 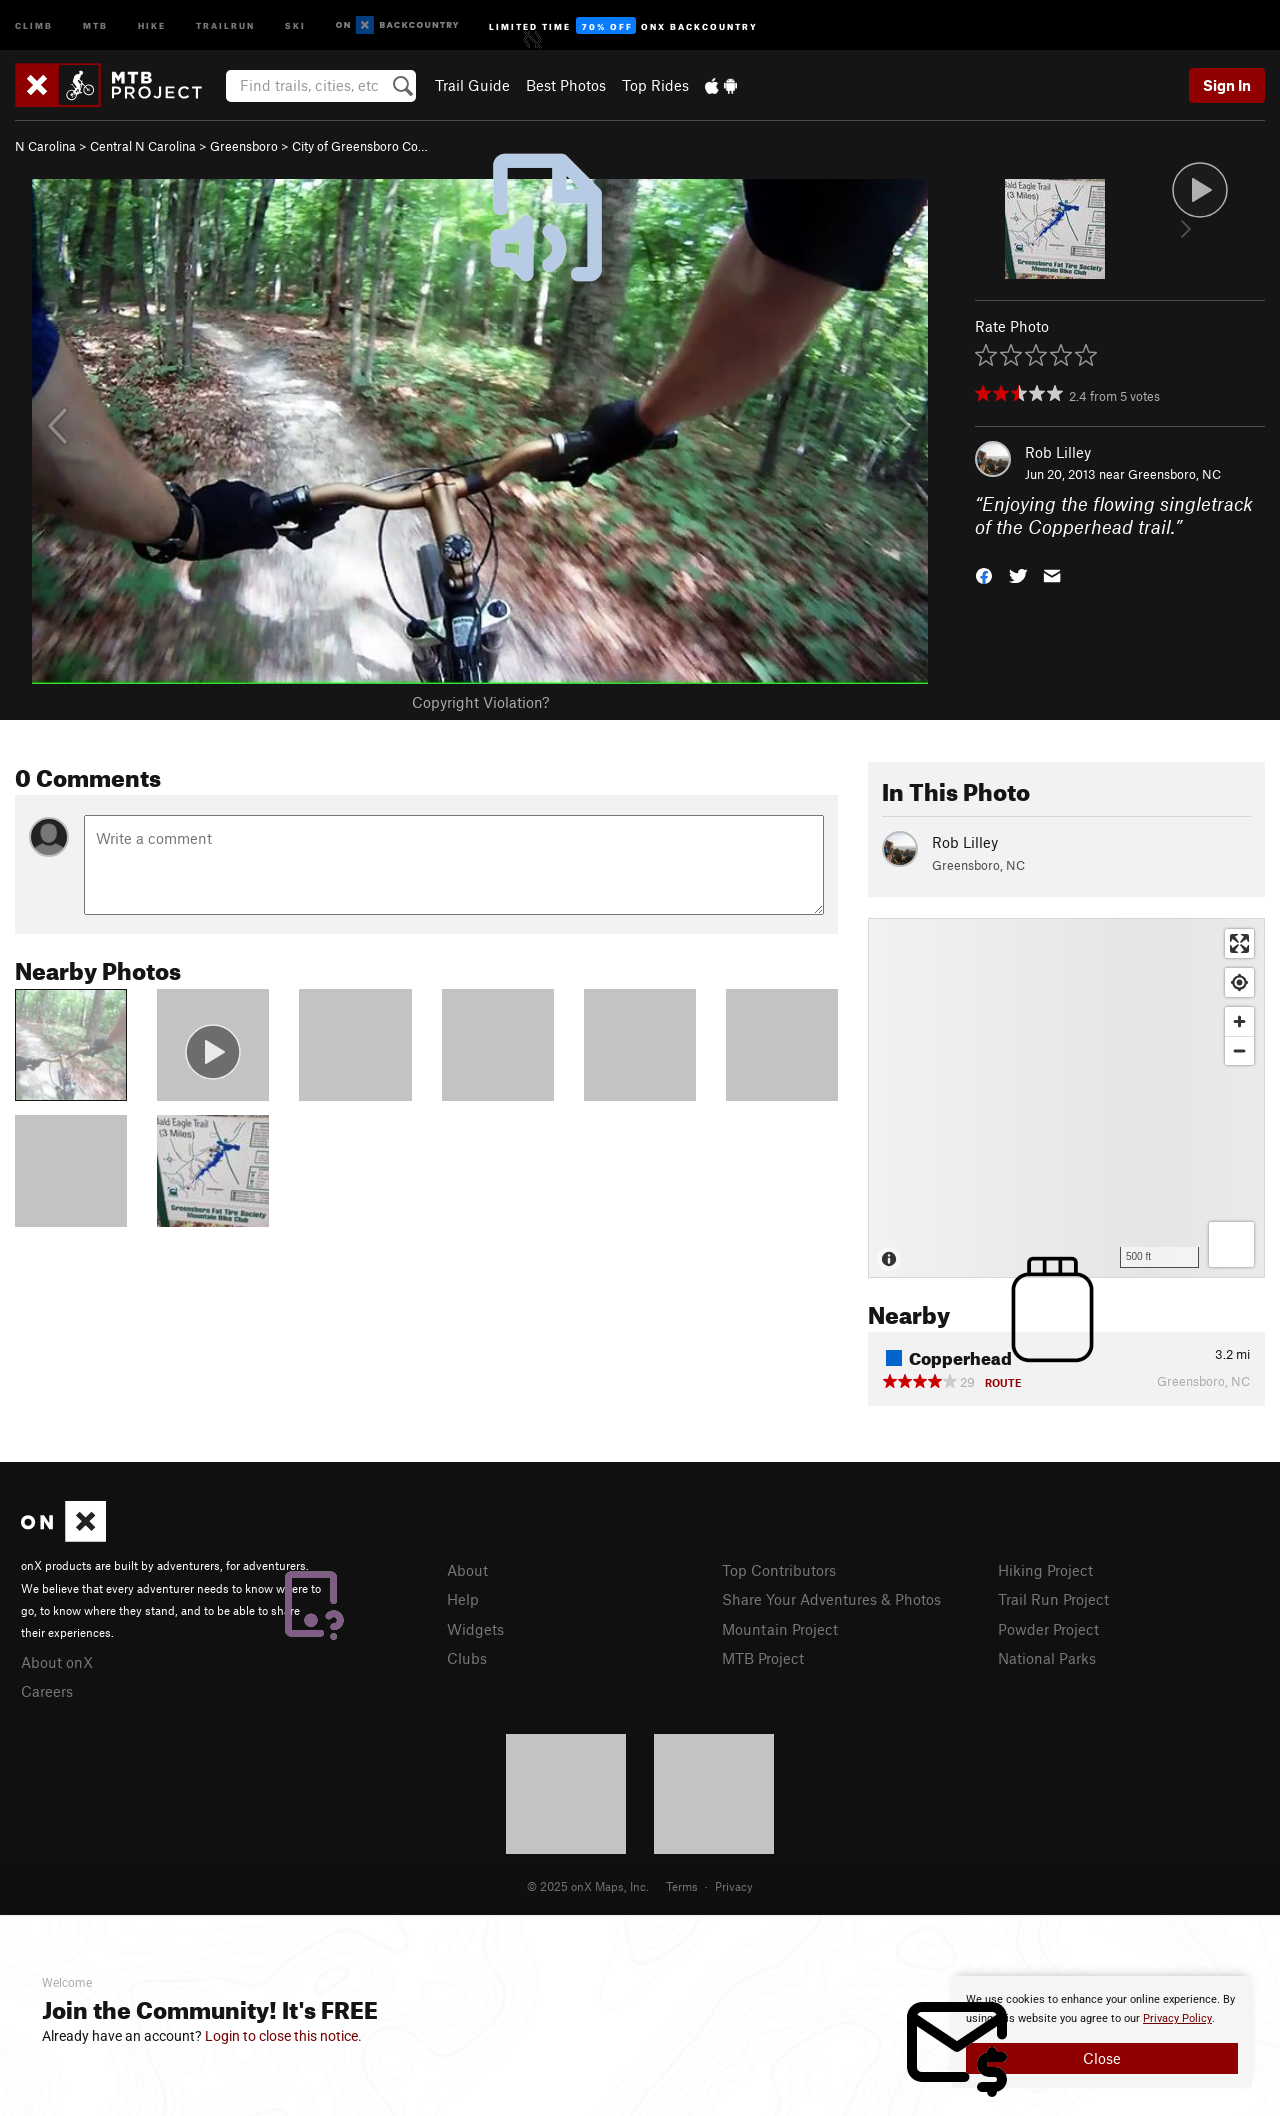 I want to click on store or organize items in a container, so click(x=1052, y=1309).